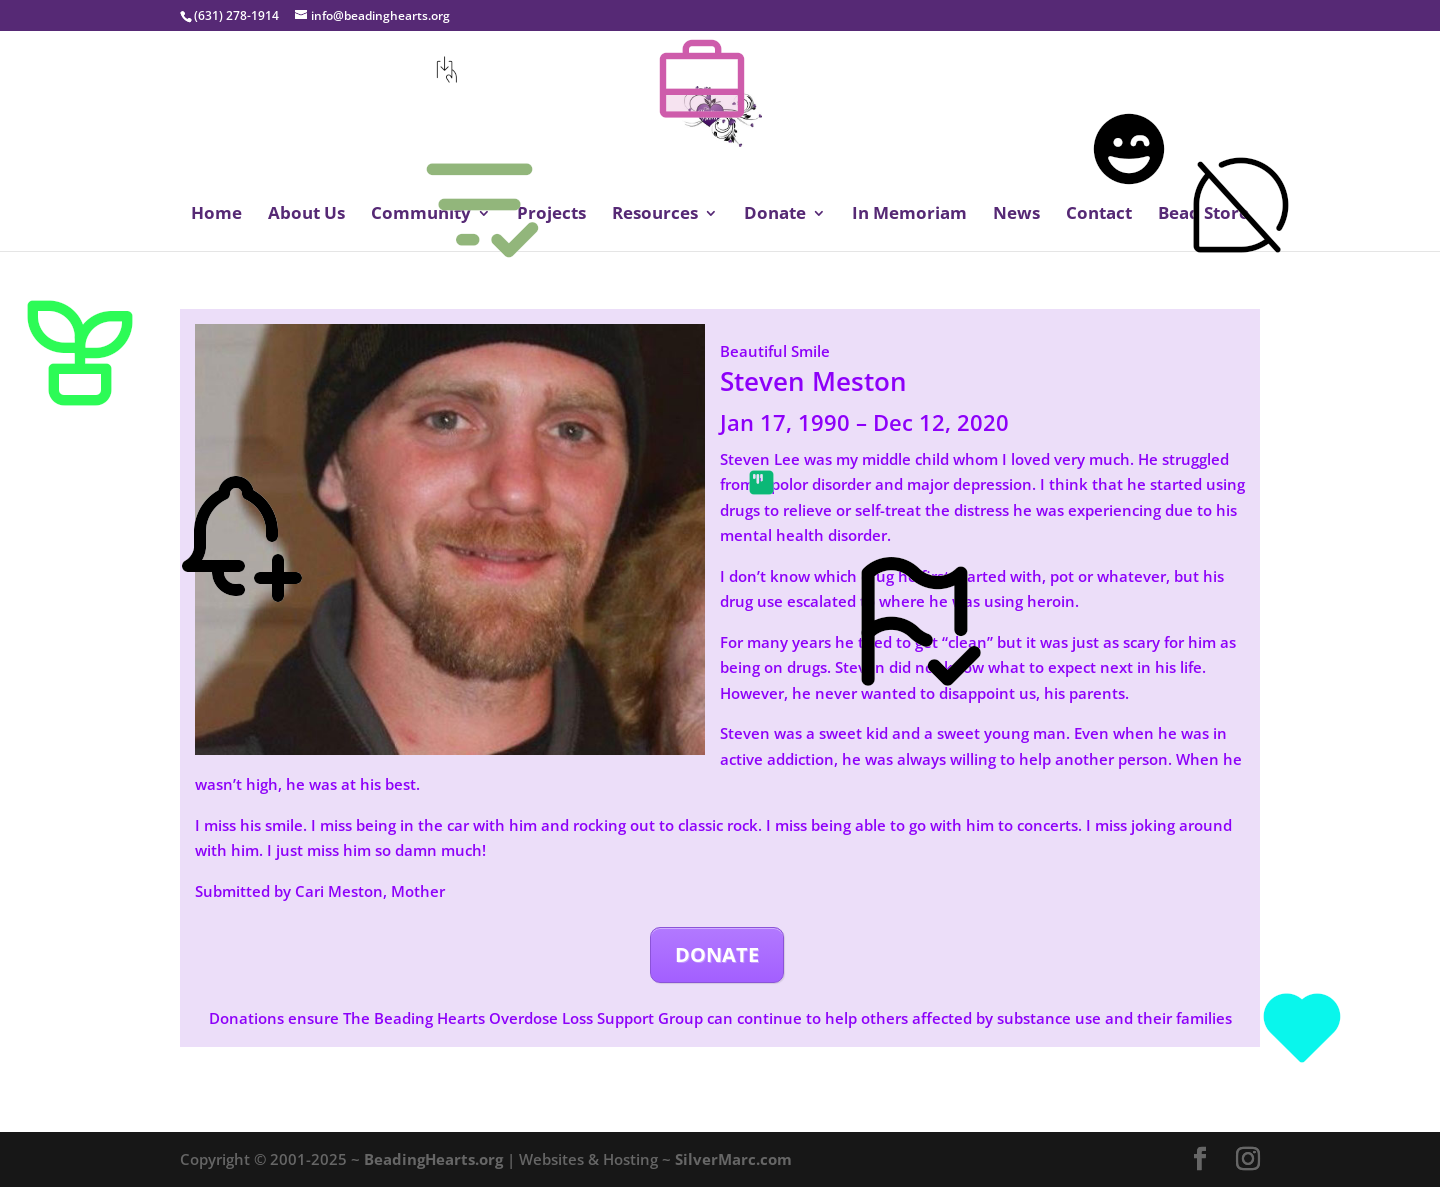 The image size is (1440, 1187). Describe the element at coordinates (479, 204) in the screenshot. I see `filter applied successfully` at that location.